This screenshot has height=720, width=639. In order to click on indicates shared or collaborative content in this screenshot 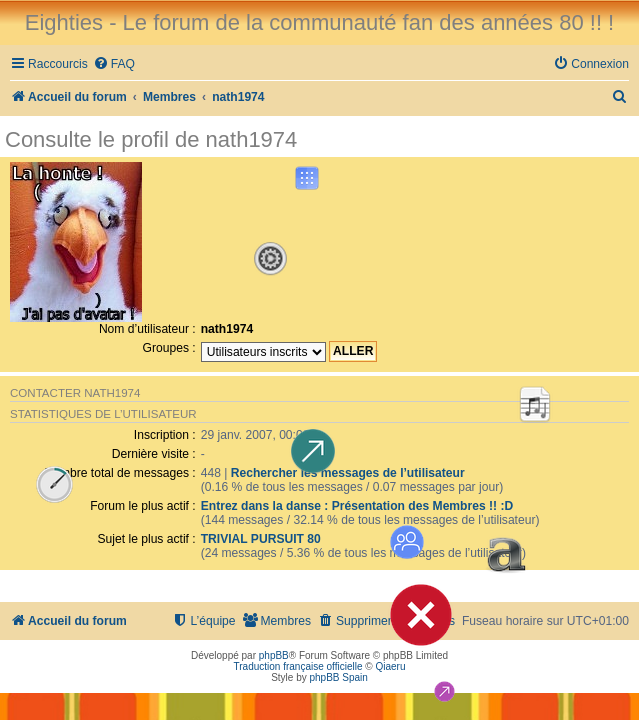, I will do `click(407, 542)`.